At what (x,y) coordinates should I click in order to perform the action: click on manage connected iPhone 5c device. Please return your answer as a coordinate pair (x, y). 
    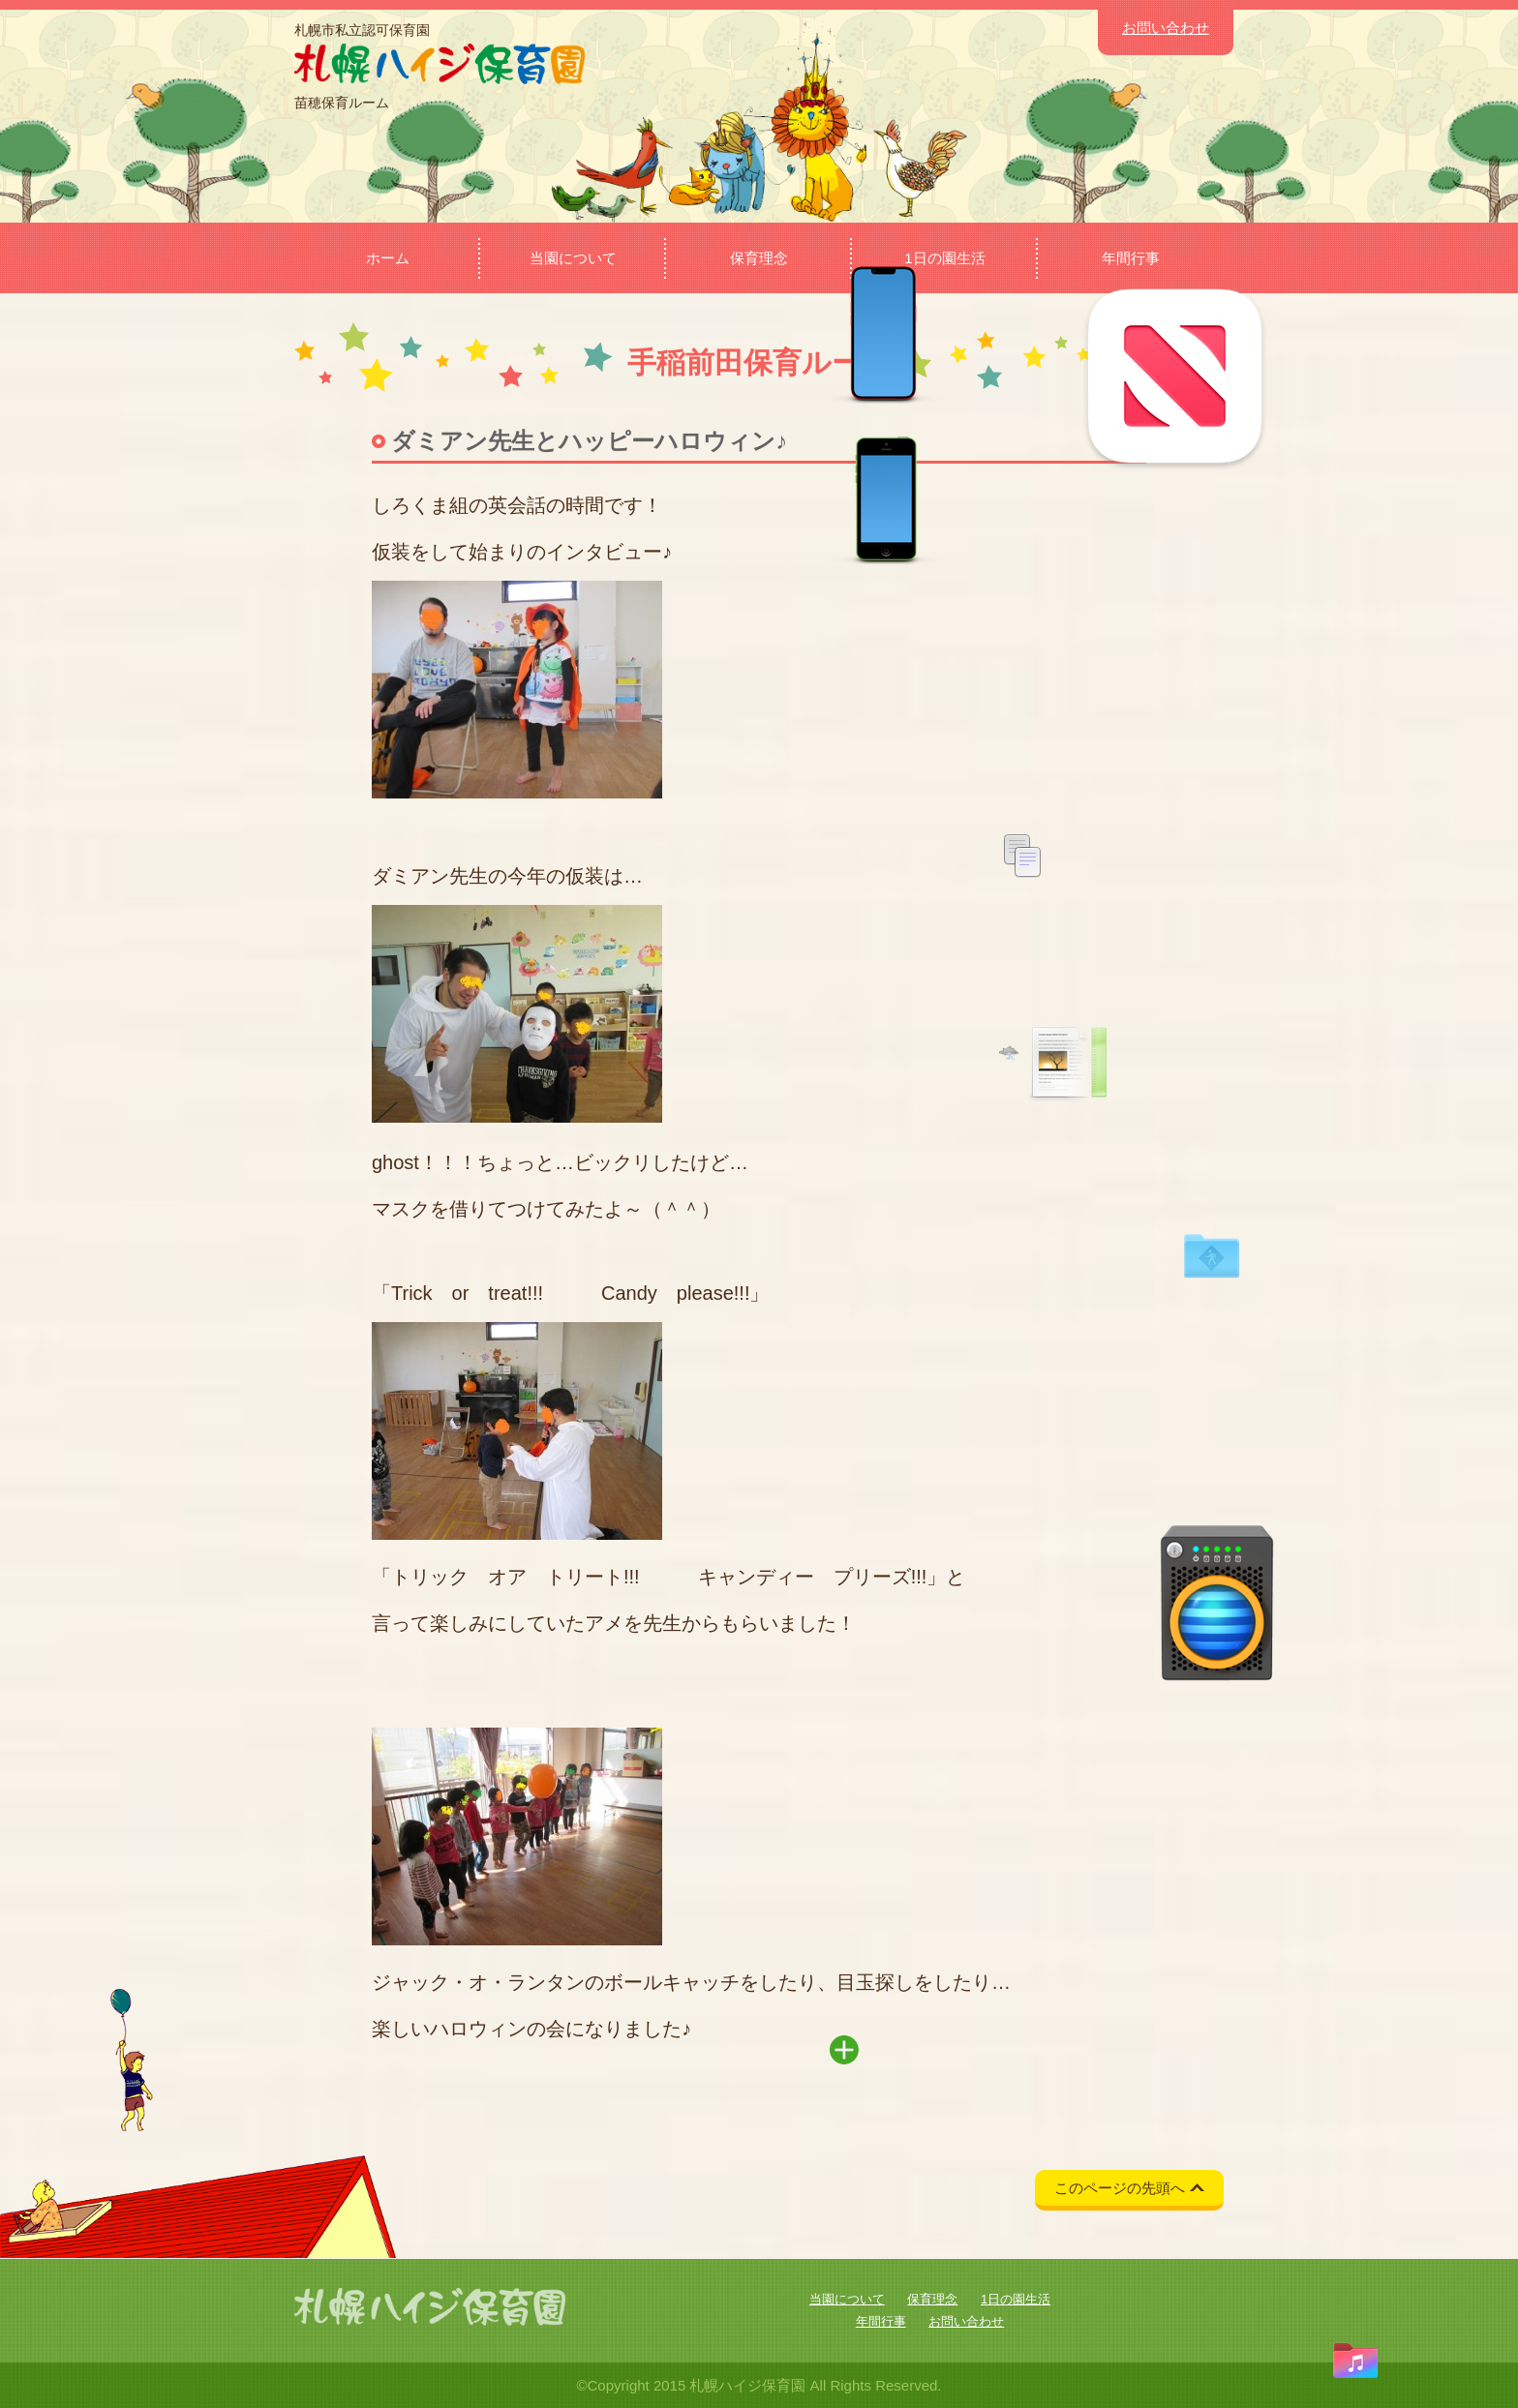
    Looking at the image, I should click on (886, 500).